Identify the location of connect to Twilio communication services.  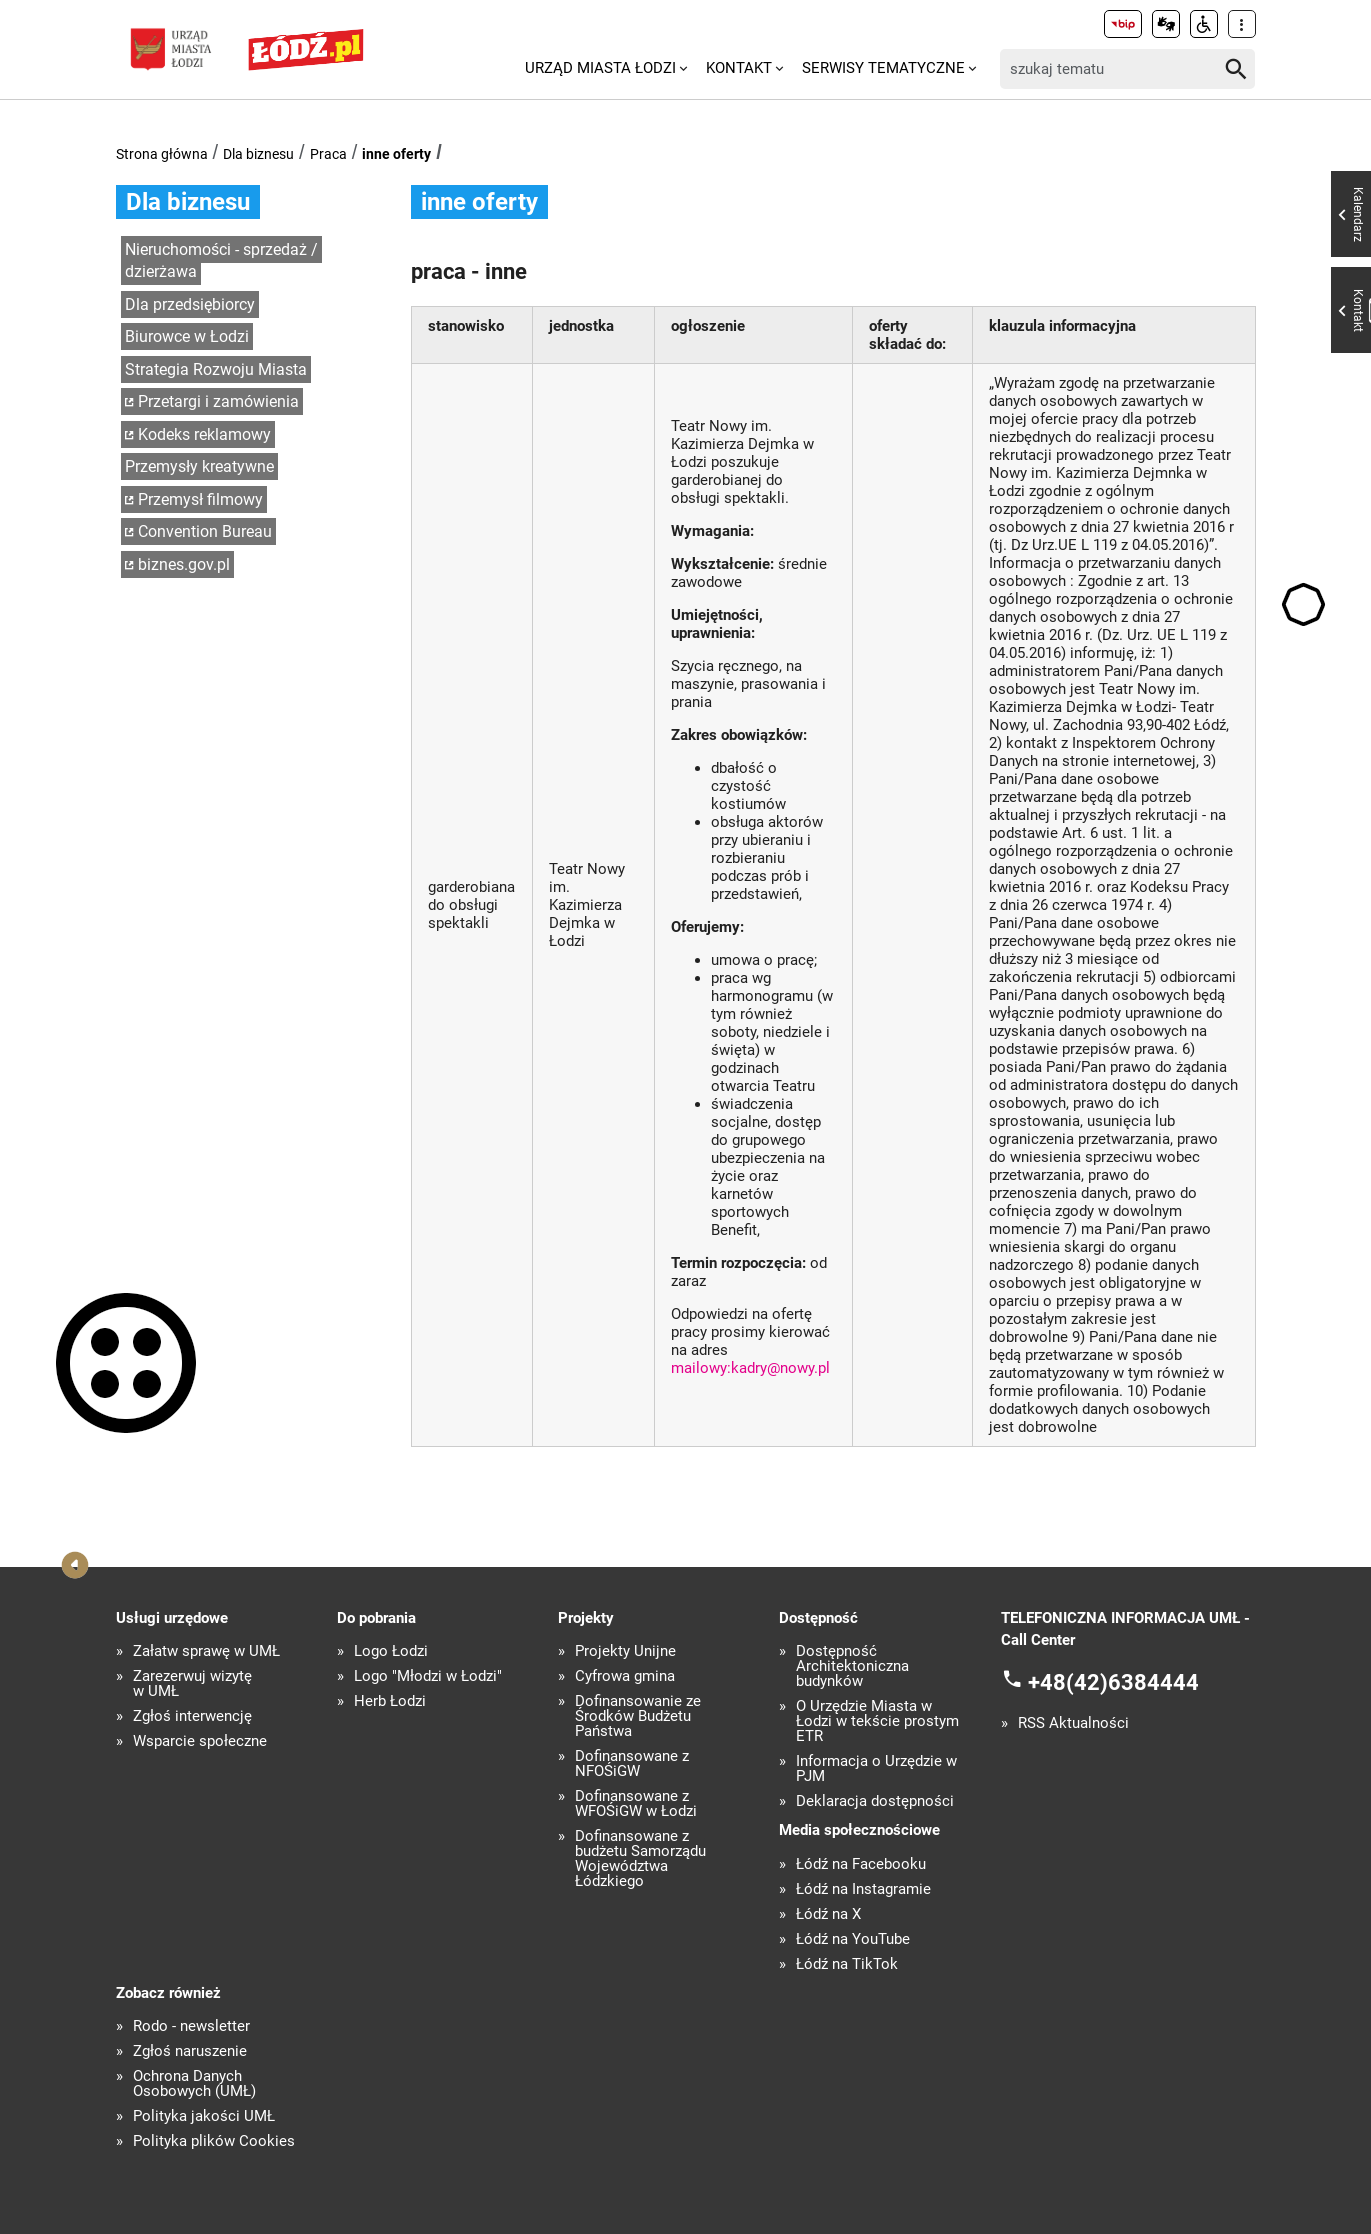
(126, 1363).